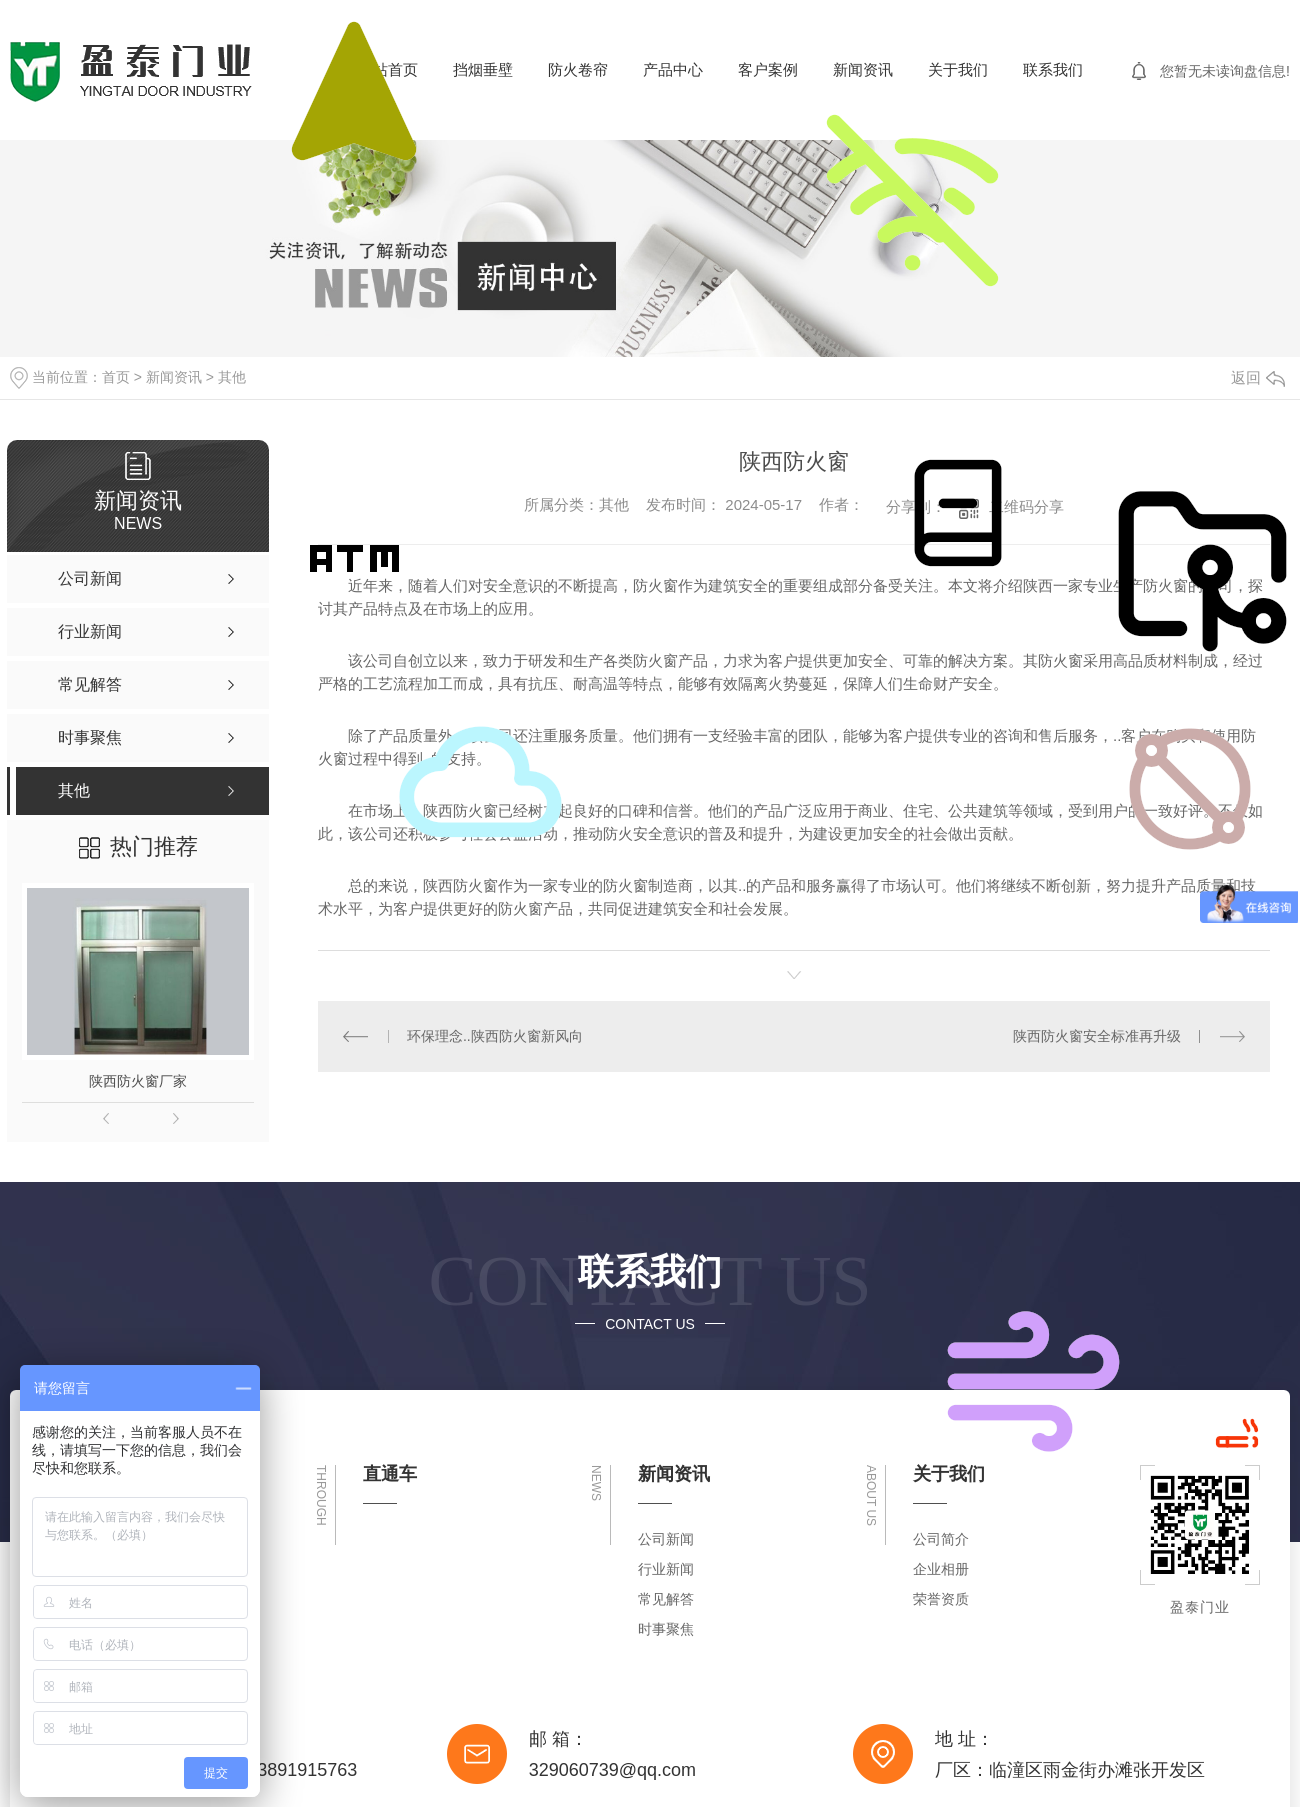 Image resolution: width=1300 pixels, height=1807 pixels. What do you see at coordinates (912, 200) in the screenshot?
I see `indicates wifi is currently disabled` at bounding box center [912, 200].